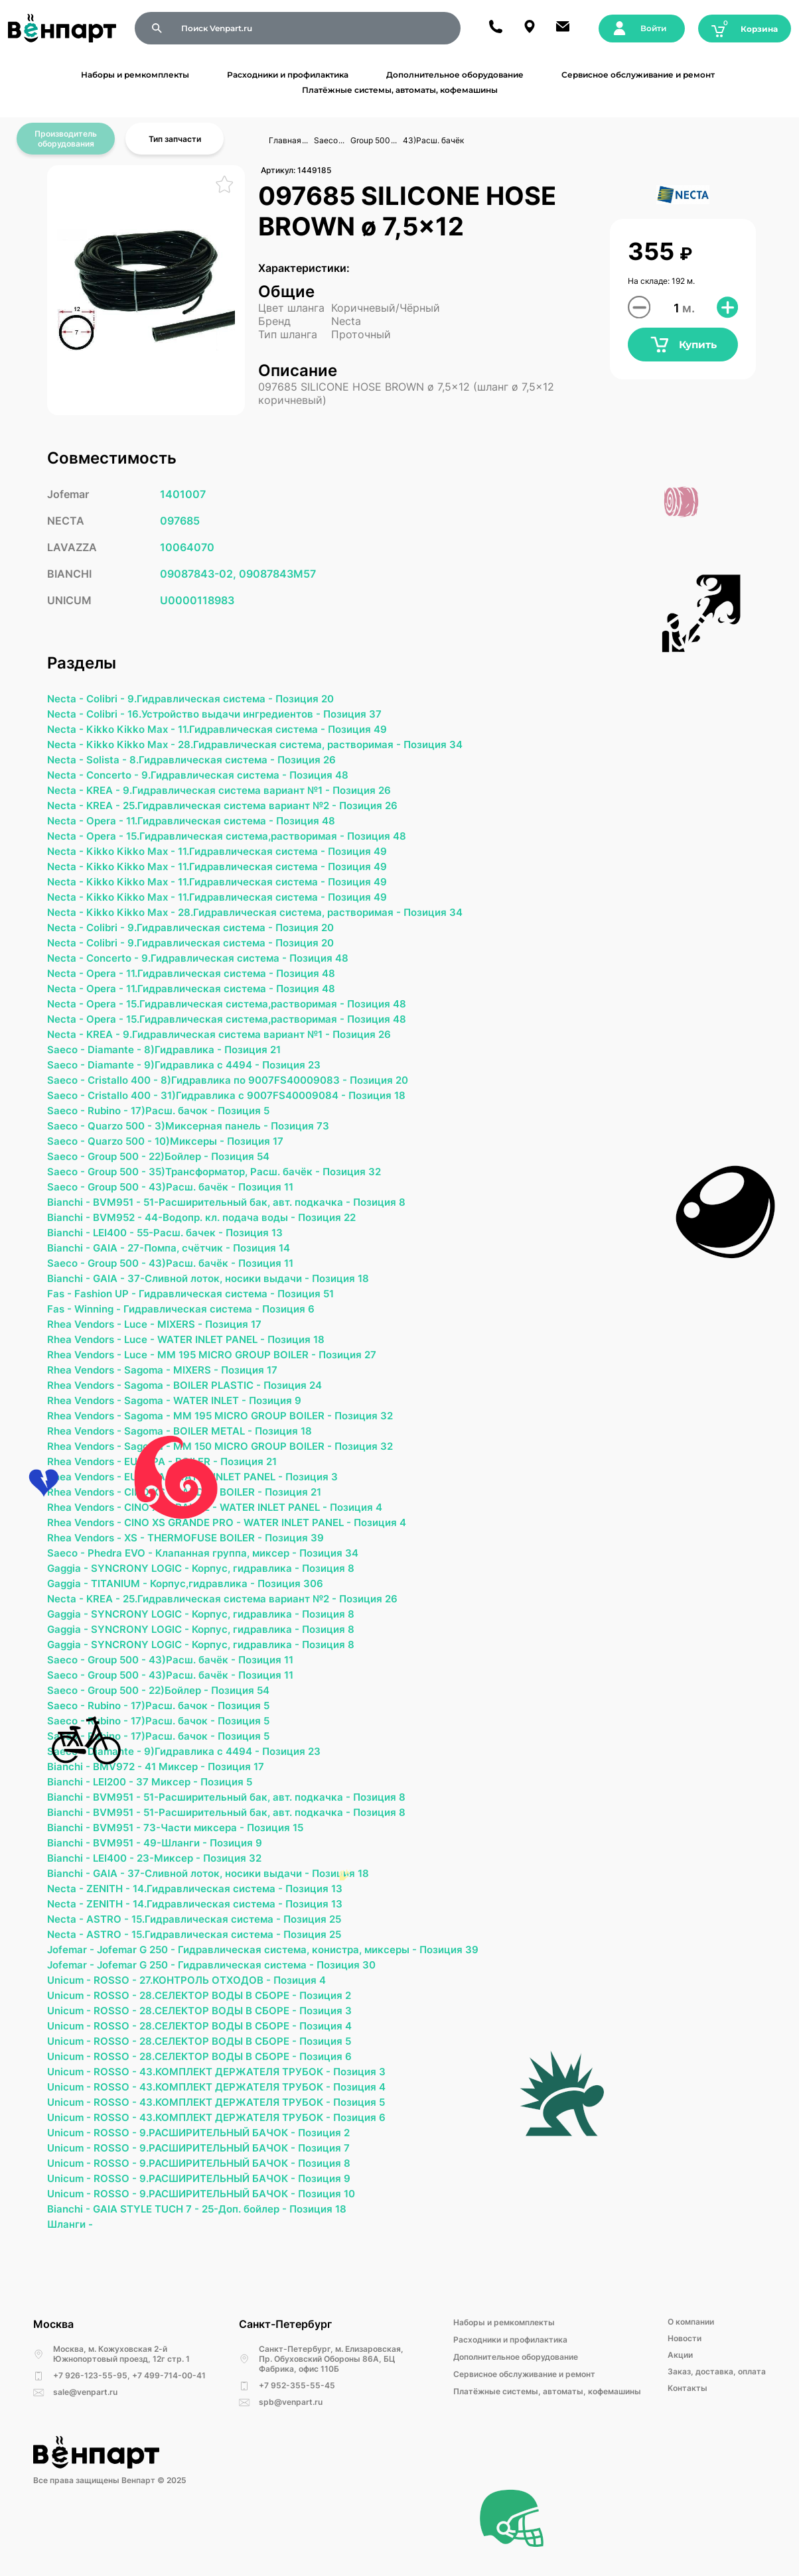 This screenshot has width=799, height=2576. What do you see at coordinates (701, 613) in the screenshot?
I see `select flamethrower unit or weapon class` at bounding box center [701, 613].